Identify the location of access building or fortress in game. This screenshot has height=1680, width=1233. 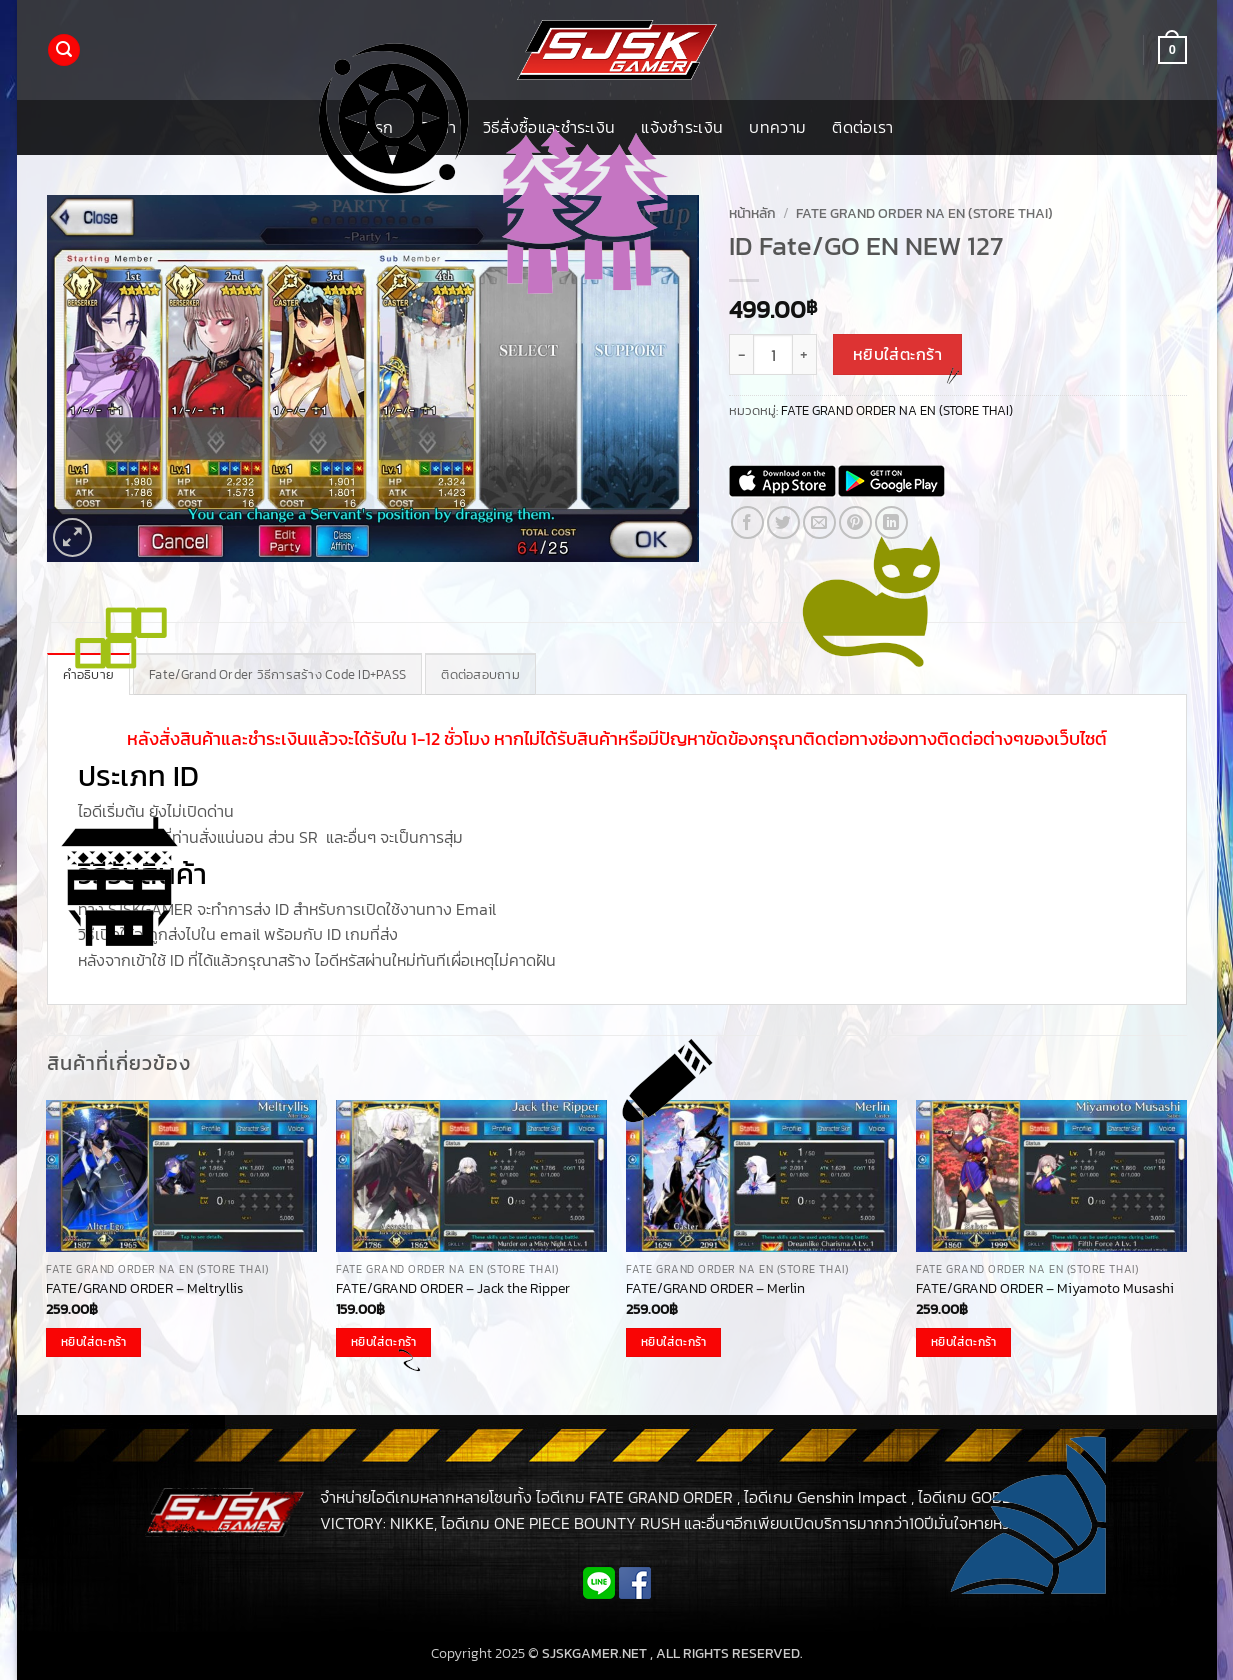
(119, 880).